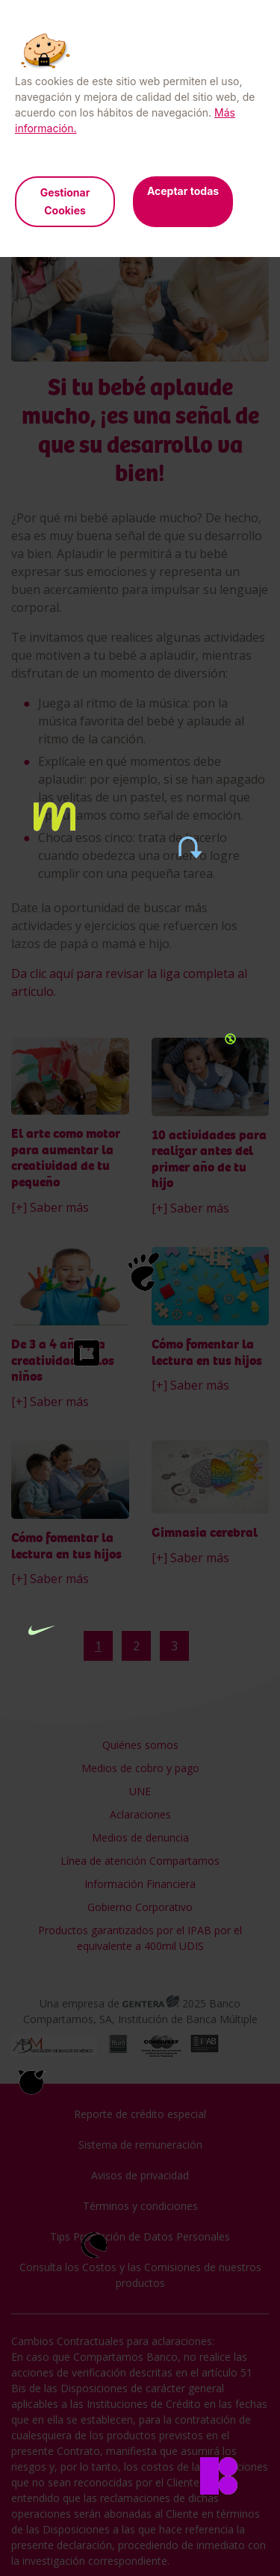 The height and width of the screenshot is (2576, 280). I want to click on go back to previous screen, so click(189, 846).